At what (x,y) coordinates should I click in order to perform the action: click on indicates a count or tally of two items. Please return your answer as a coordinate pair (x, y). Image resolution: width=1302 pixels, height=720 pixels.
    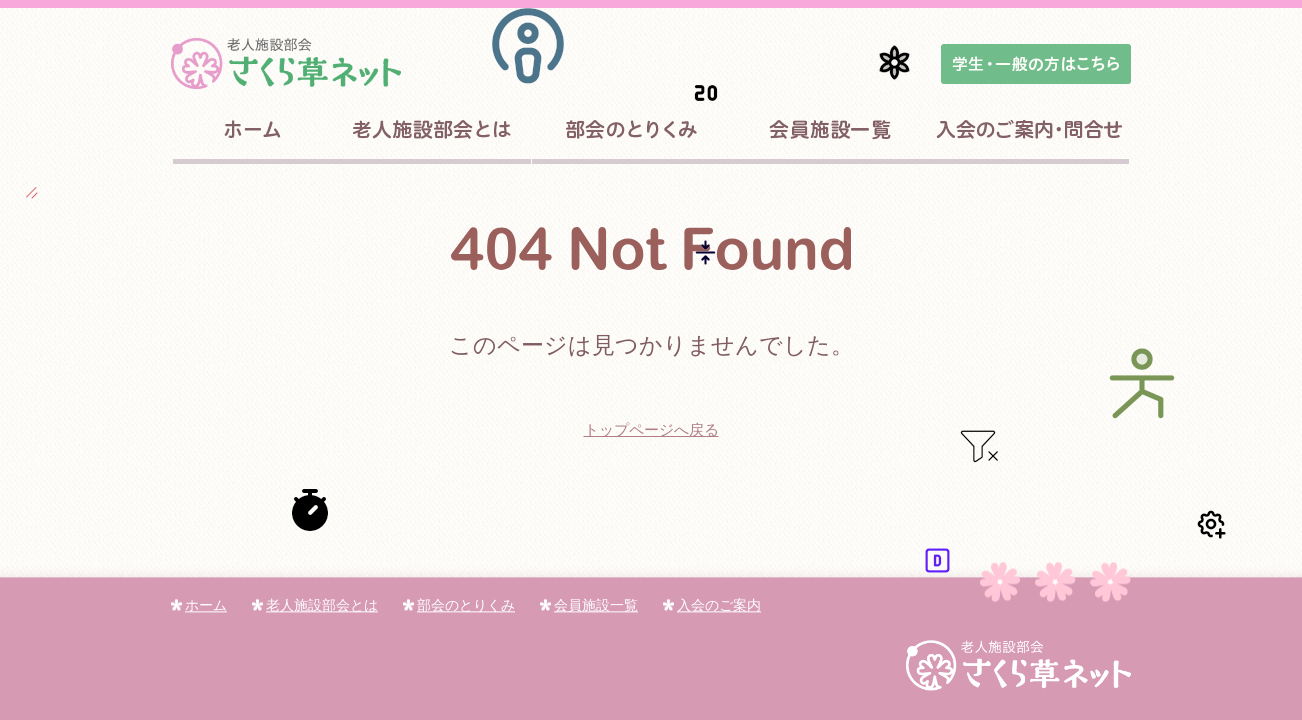
    Looking at the image, I should click on (32, 193).